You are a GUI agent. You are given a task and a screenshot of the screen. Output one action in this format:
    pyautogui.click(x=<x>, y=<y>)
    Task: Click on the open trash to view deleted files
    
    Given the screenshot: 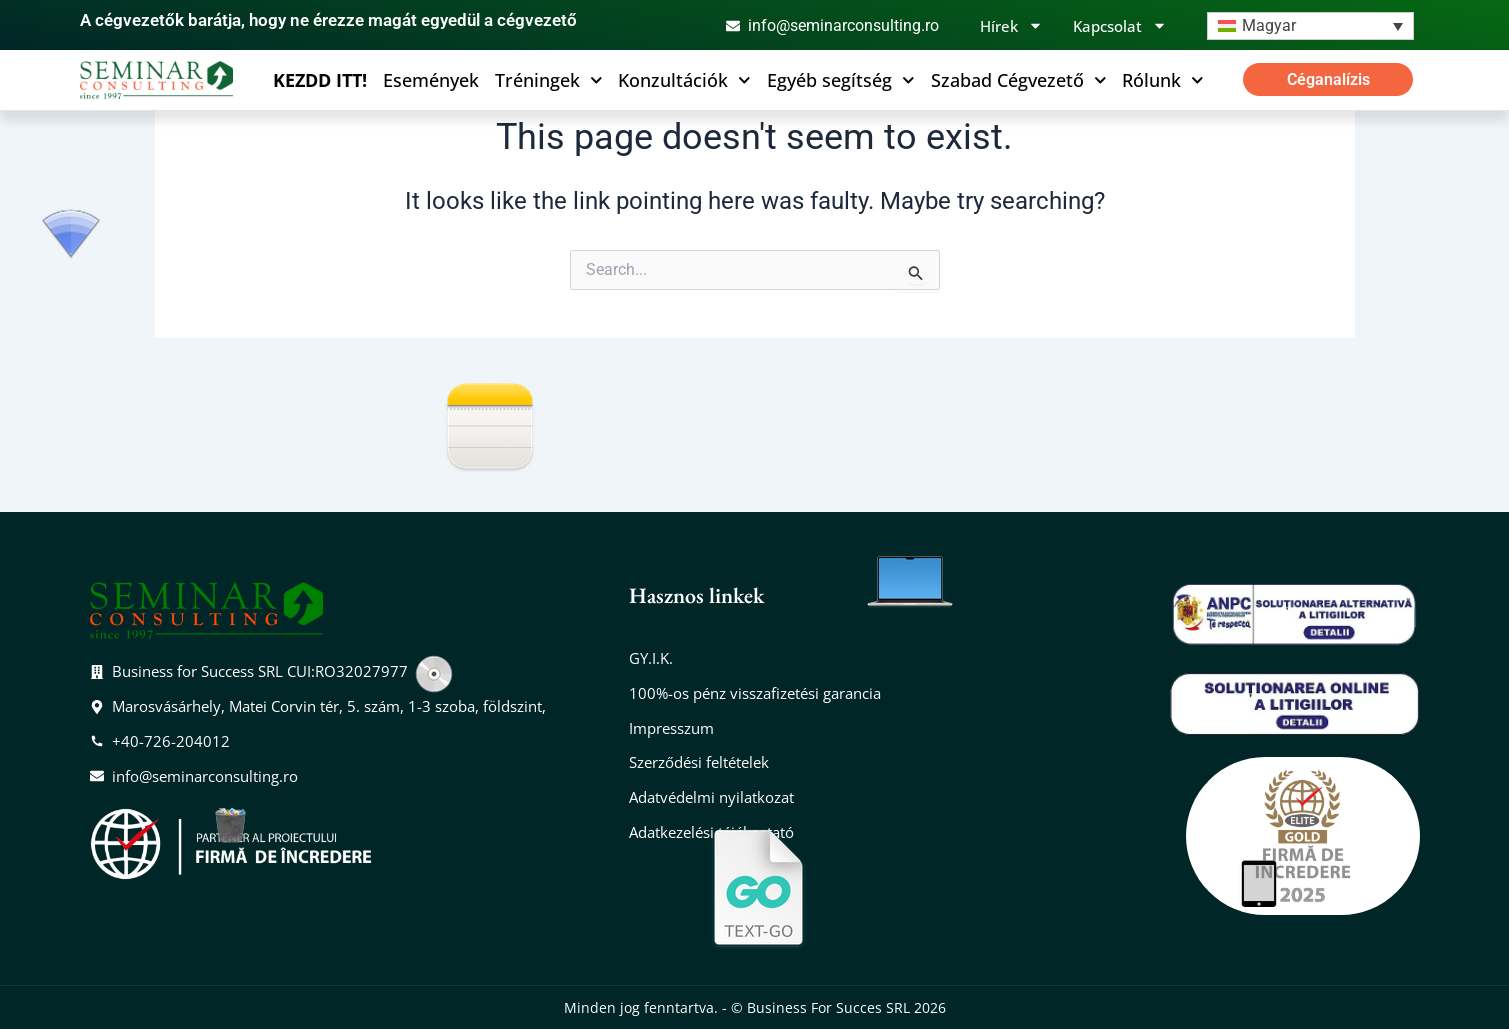 What is the action you would take?
    pyautogui.click(x=230, y=825)
    